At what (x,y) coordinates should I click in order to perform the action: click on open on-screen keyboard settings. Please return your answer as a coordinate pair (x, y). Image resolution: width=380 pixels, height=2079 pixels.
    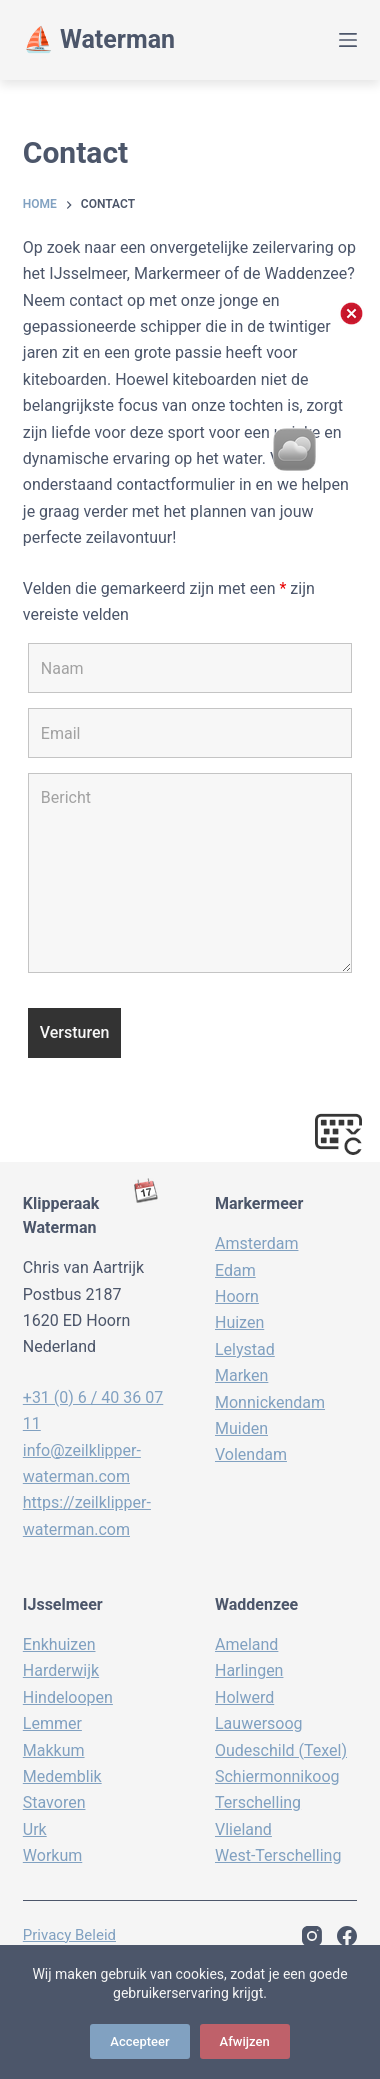
    Looking at the image, I should click on (338, 1131).